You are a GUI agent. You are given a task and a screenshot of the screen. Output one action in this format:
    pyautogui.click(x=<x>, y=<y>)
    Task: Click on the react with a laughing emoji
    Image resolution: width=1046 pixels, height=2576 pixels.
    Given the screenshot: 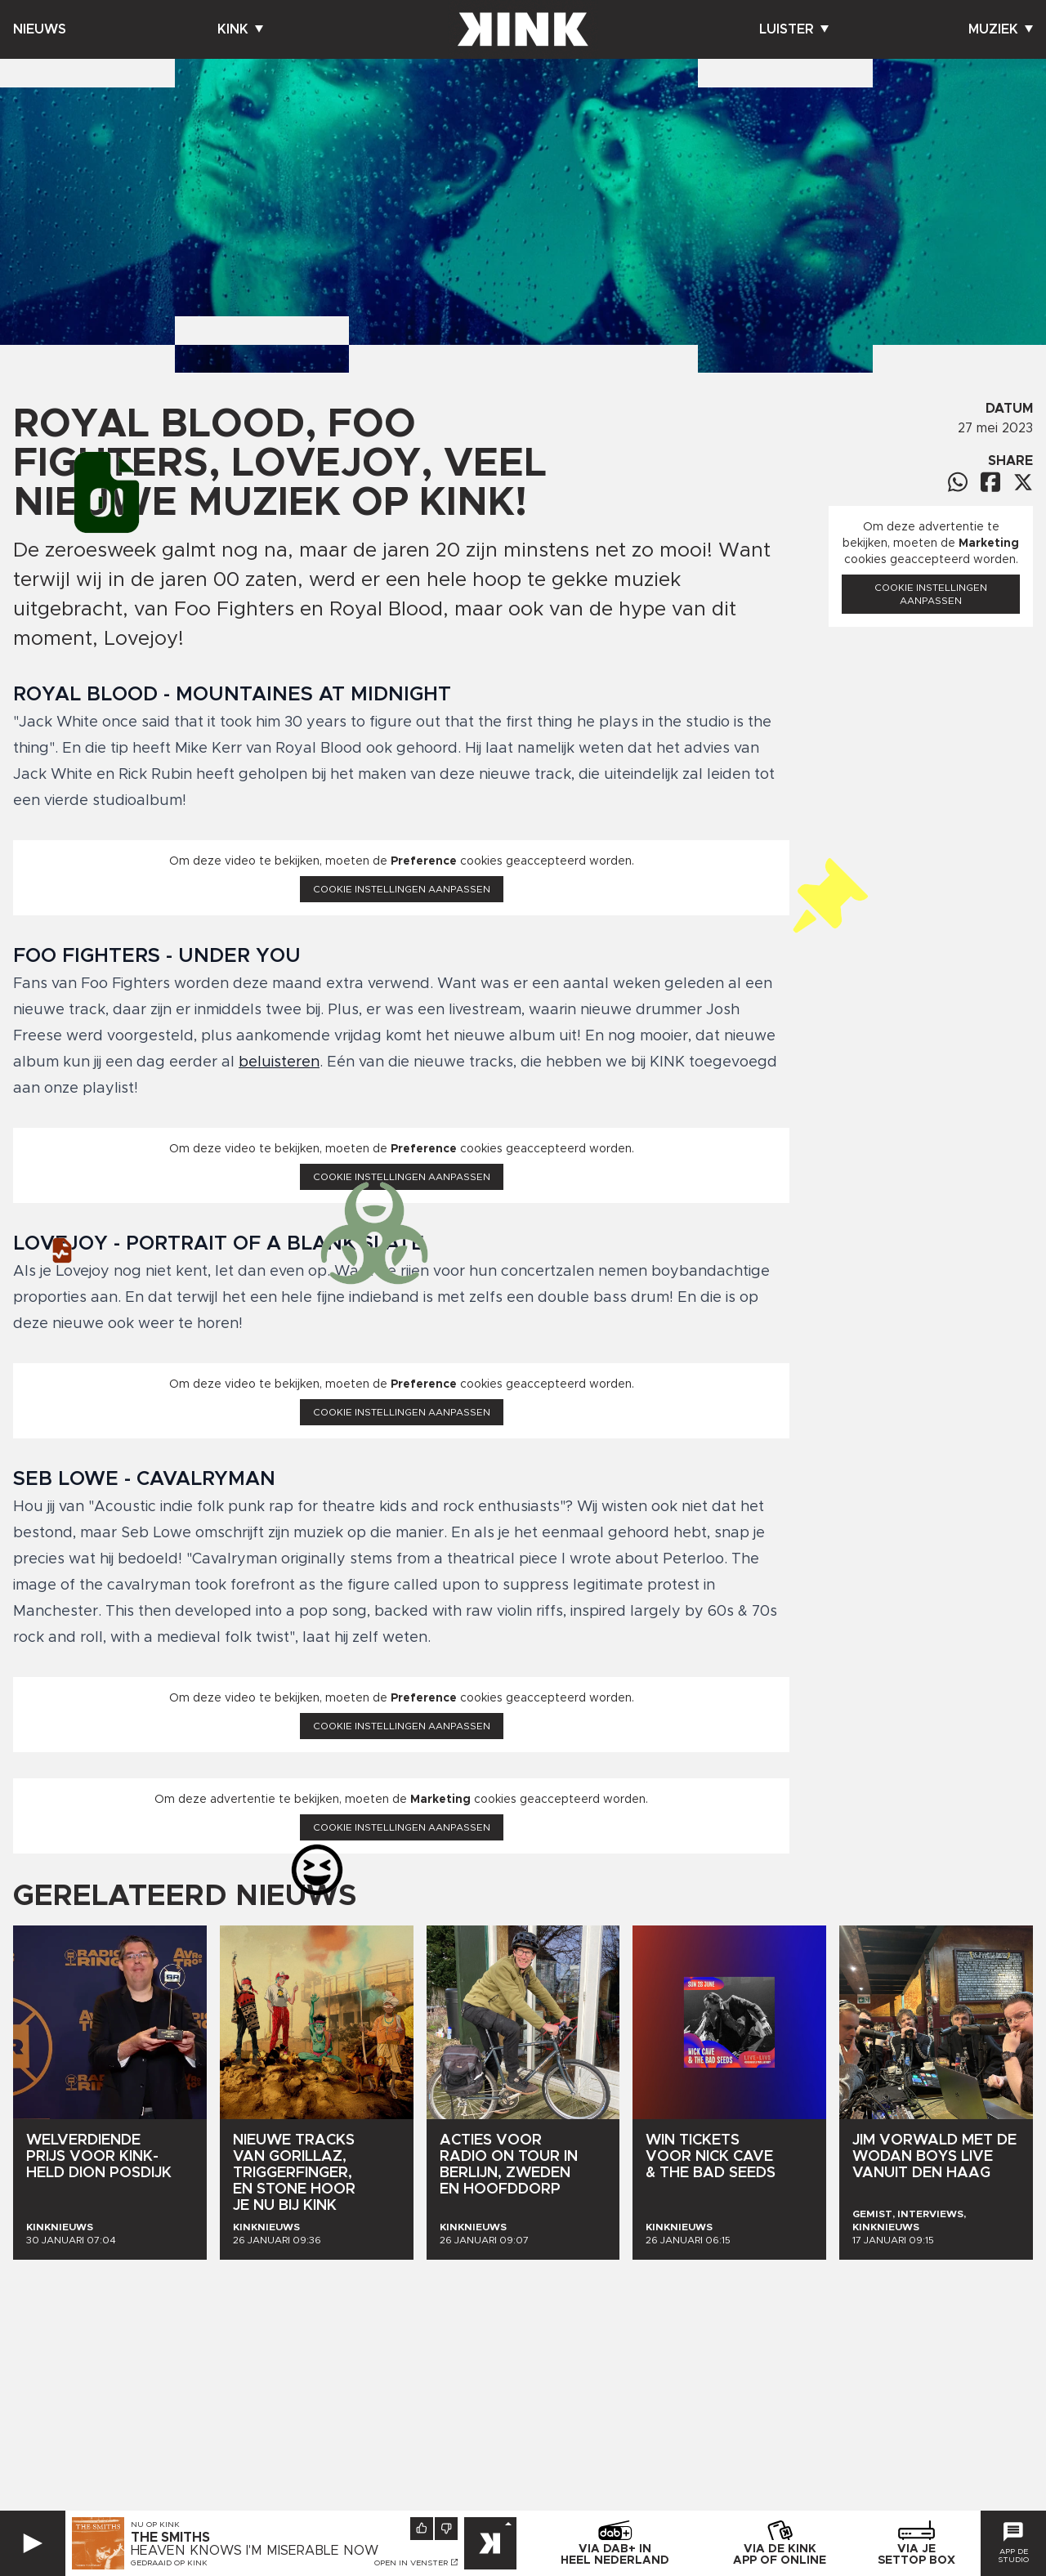 What is the action you would take?
    pyautogui.click(x=317, y=1870)
    